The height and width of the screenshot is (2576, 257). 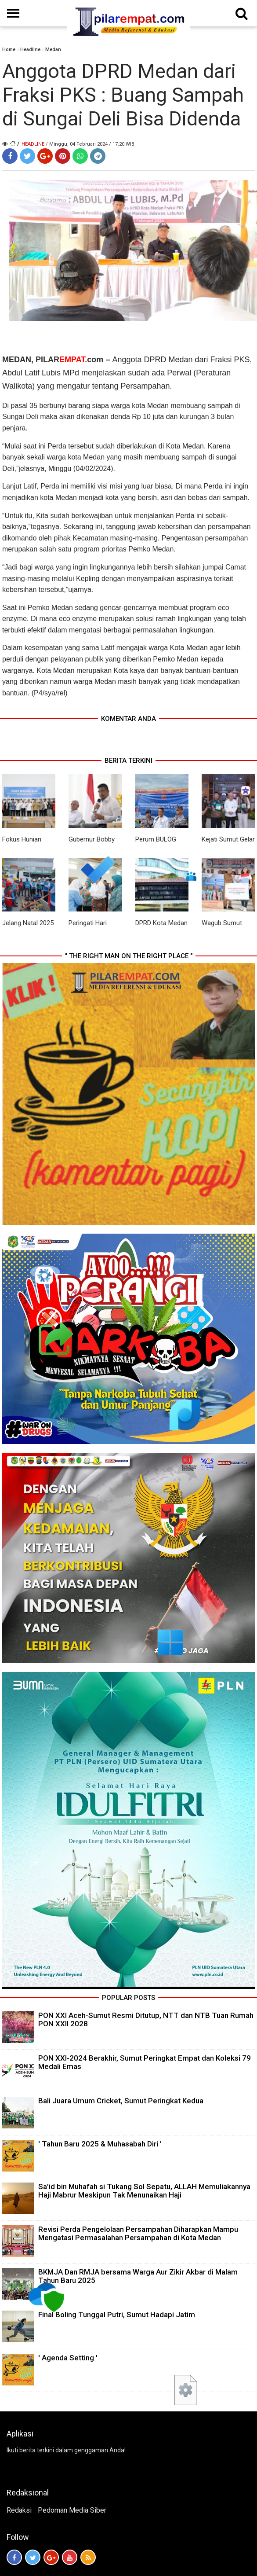 I want to click on open configuration file settings, so click(x=185, y=2390).